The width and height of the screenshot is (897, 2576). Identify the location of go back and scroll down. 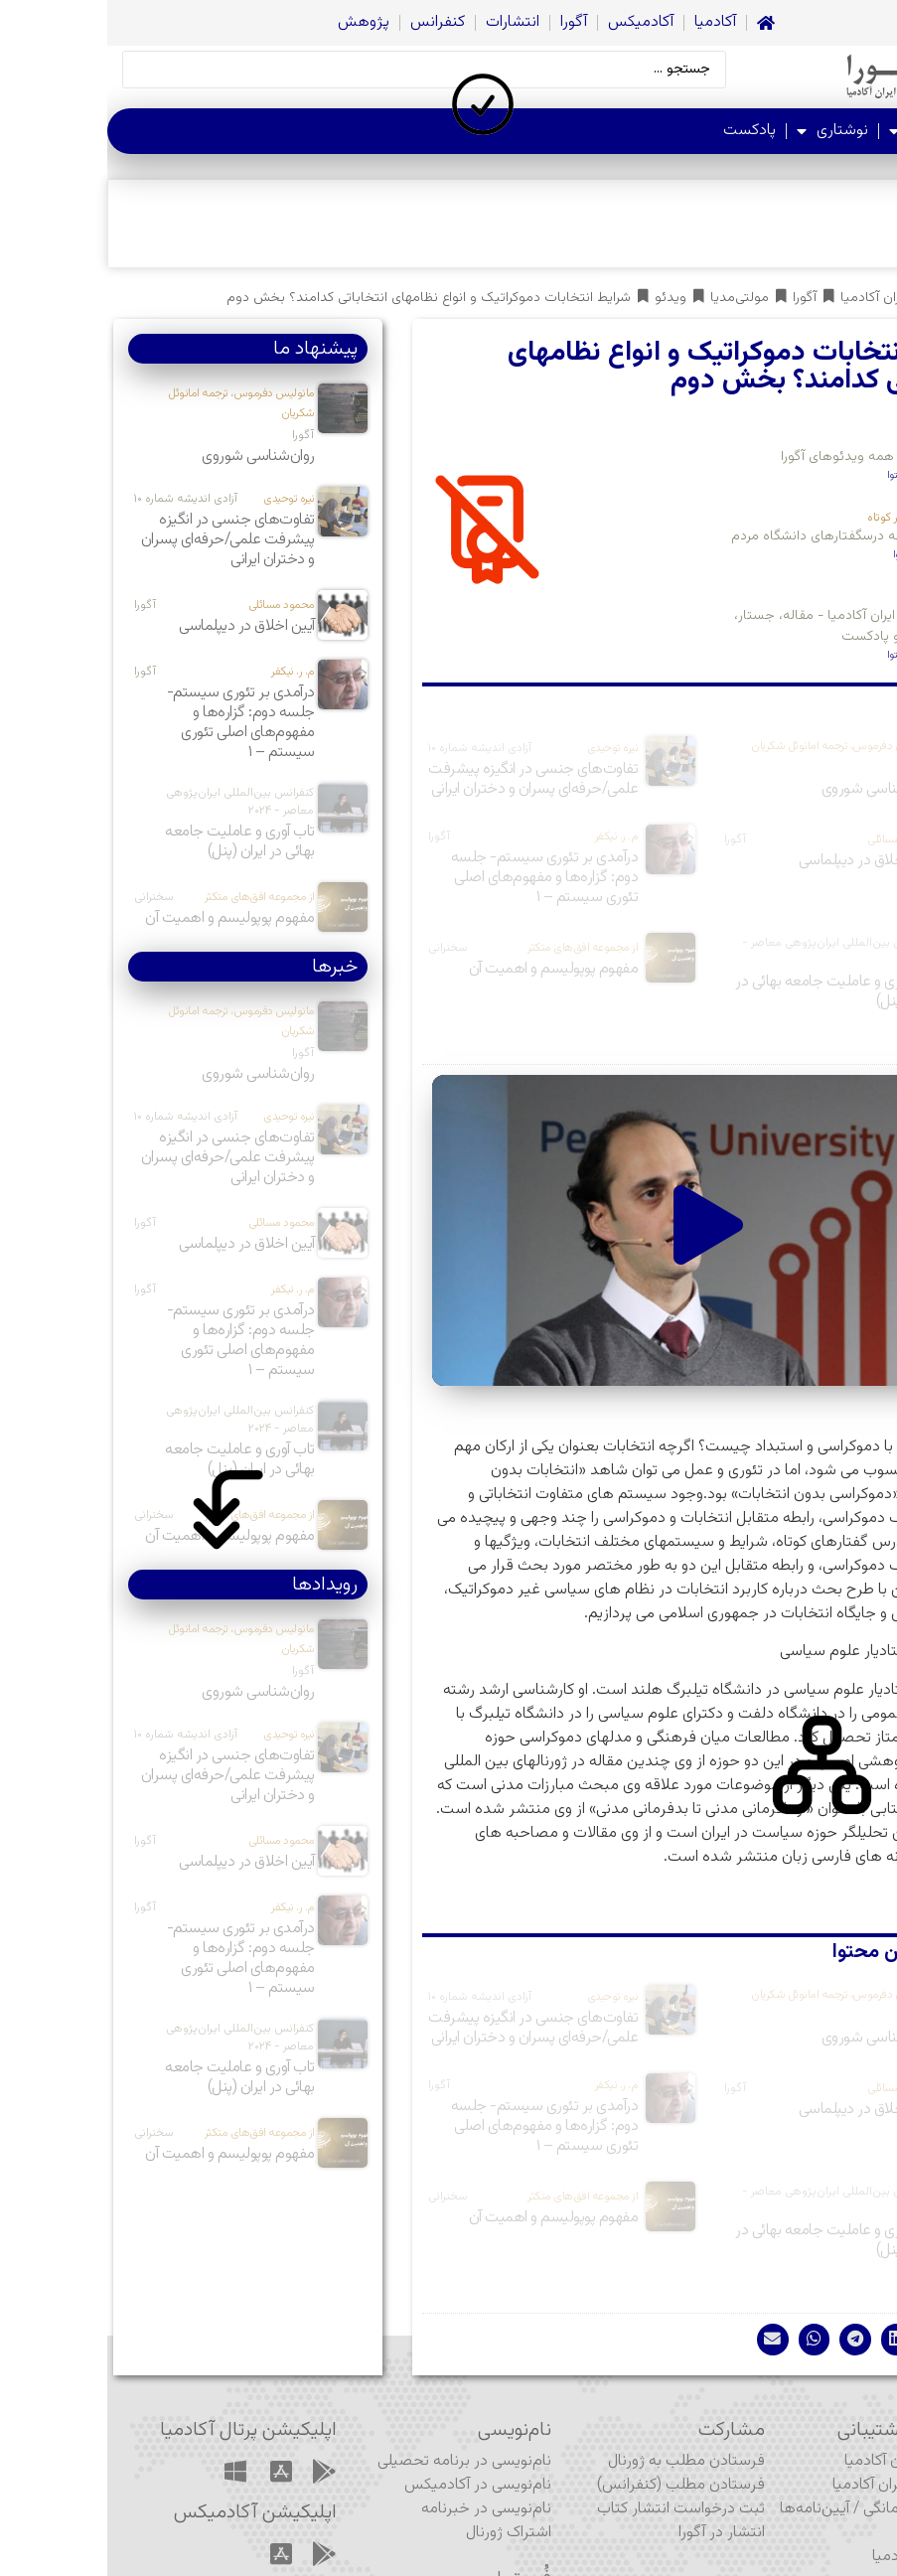
(230, 1512).